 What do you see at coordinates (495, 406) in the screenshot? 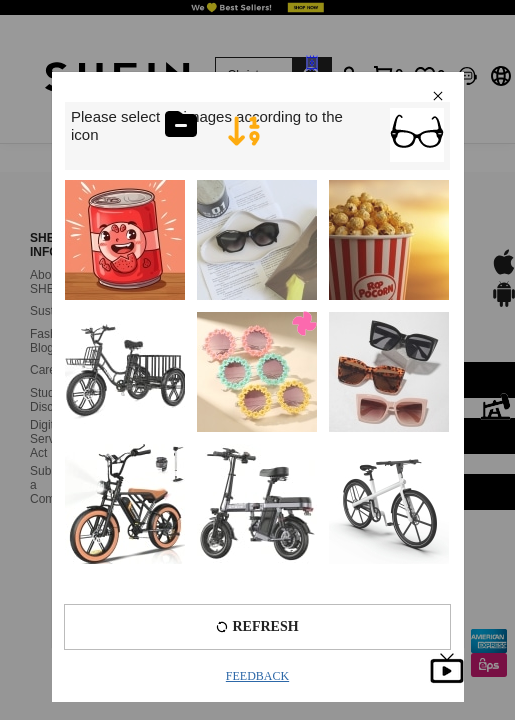
I see `represents oil and gas industry or energy sector` at bounding box center [495, 406].